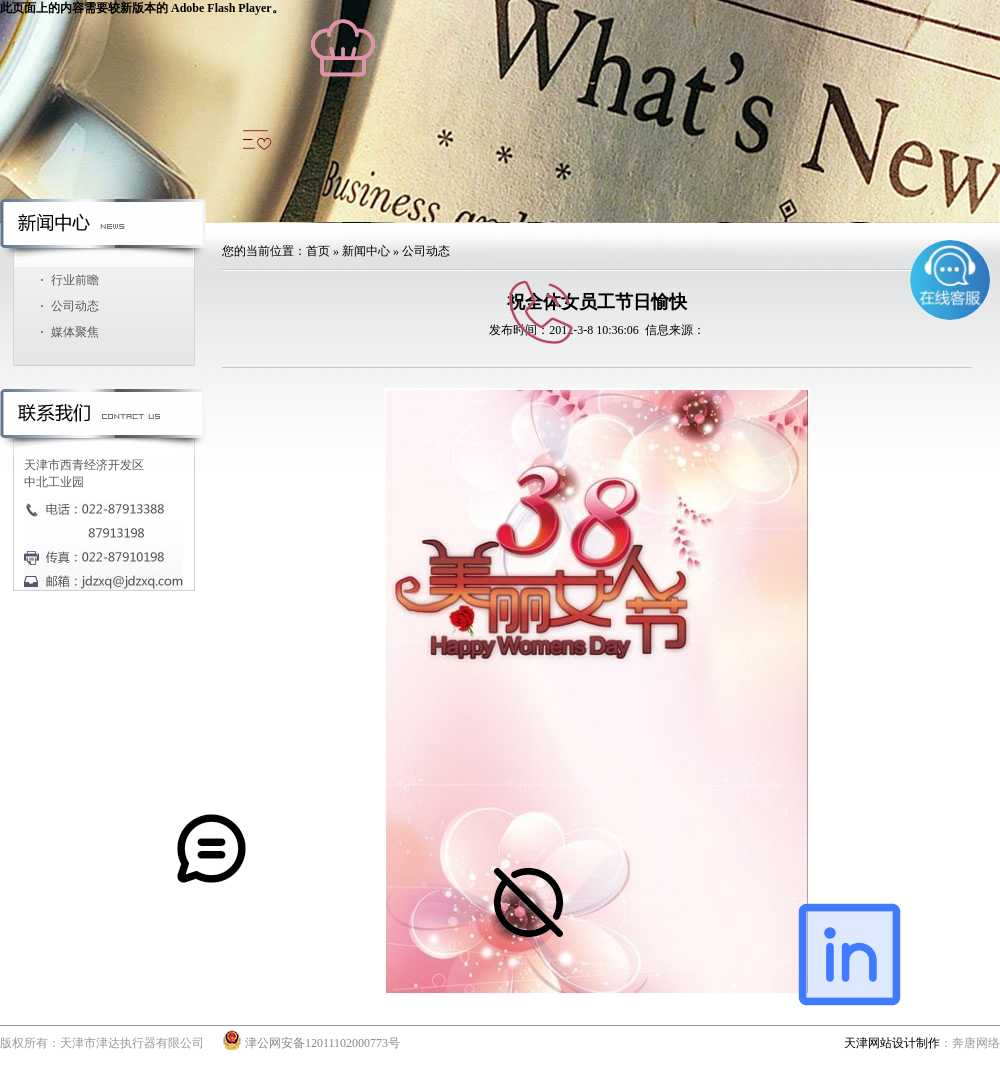 The width and height of the screenshot is (1000, 1071). Describe the element at coordinates (849, 954) in the screenshot. I see `connect with LinkedIn` at that location.